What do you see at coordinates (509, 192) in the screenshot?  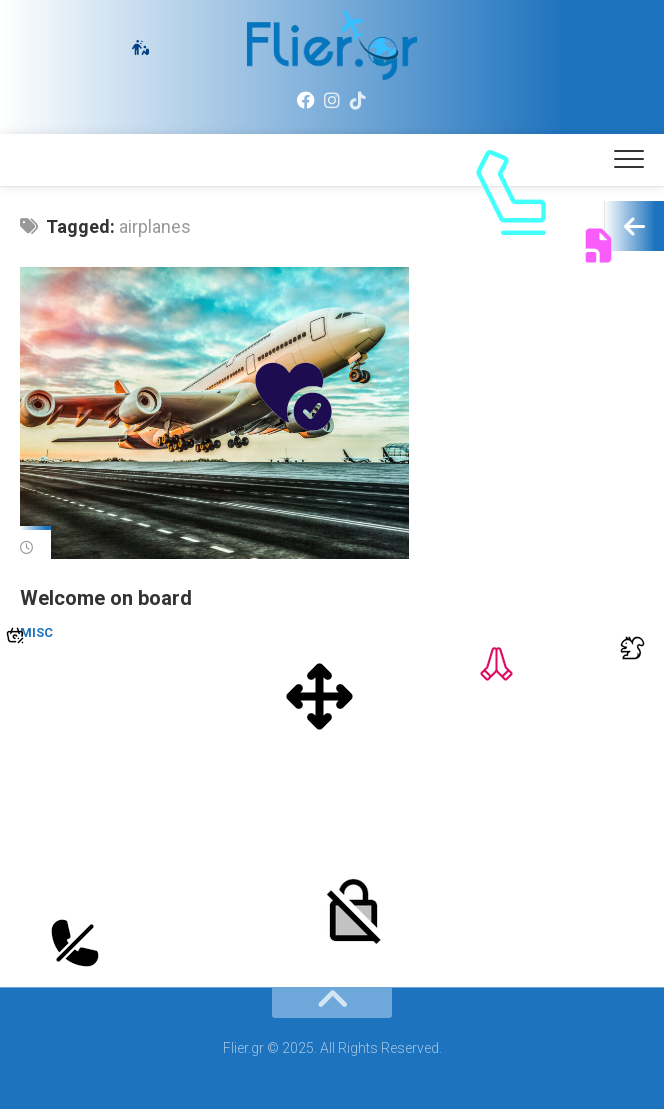 I see `select or reserve a seat` at bounding box center [509, 192].